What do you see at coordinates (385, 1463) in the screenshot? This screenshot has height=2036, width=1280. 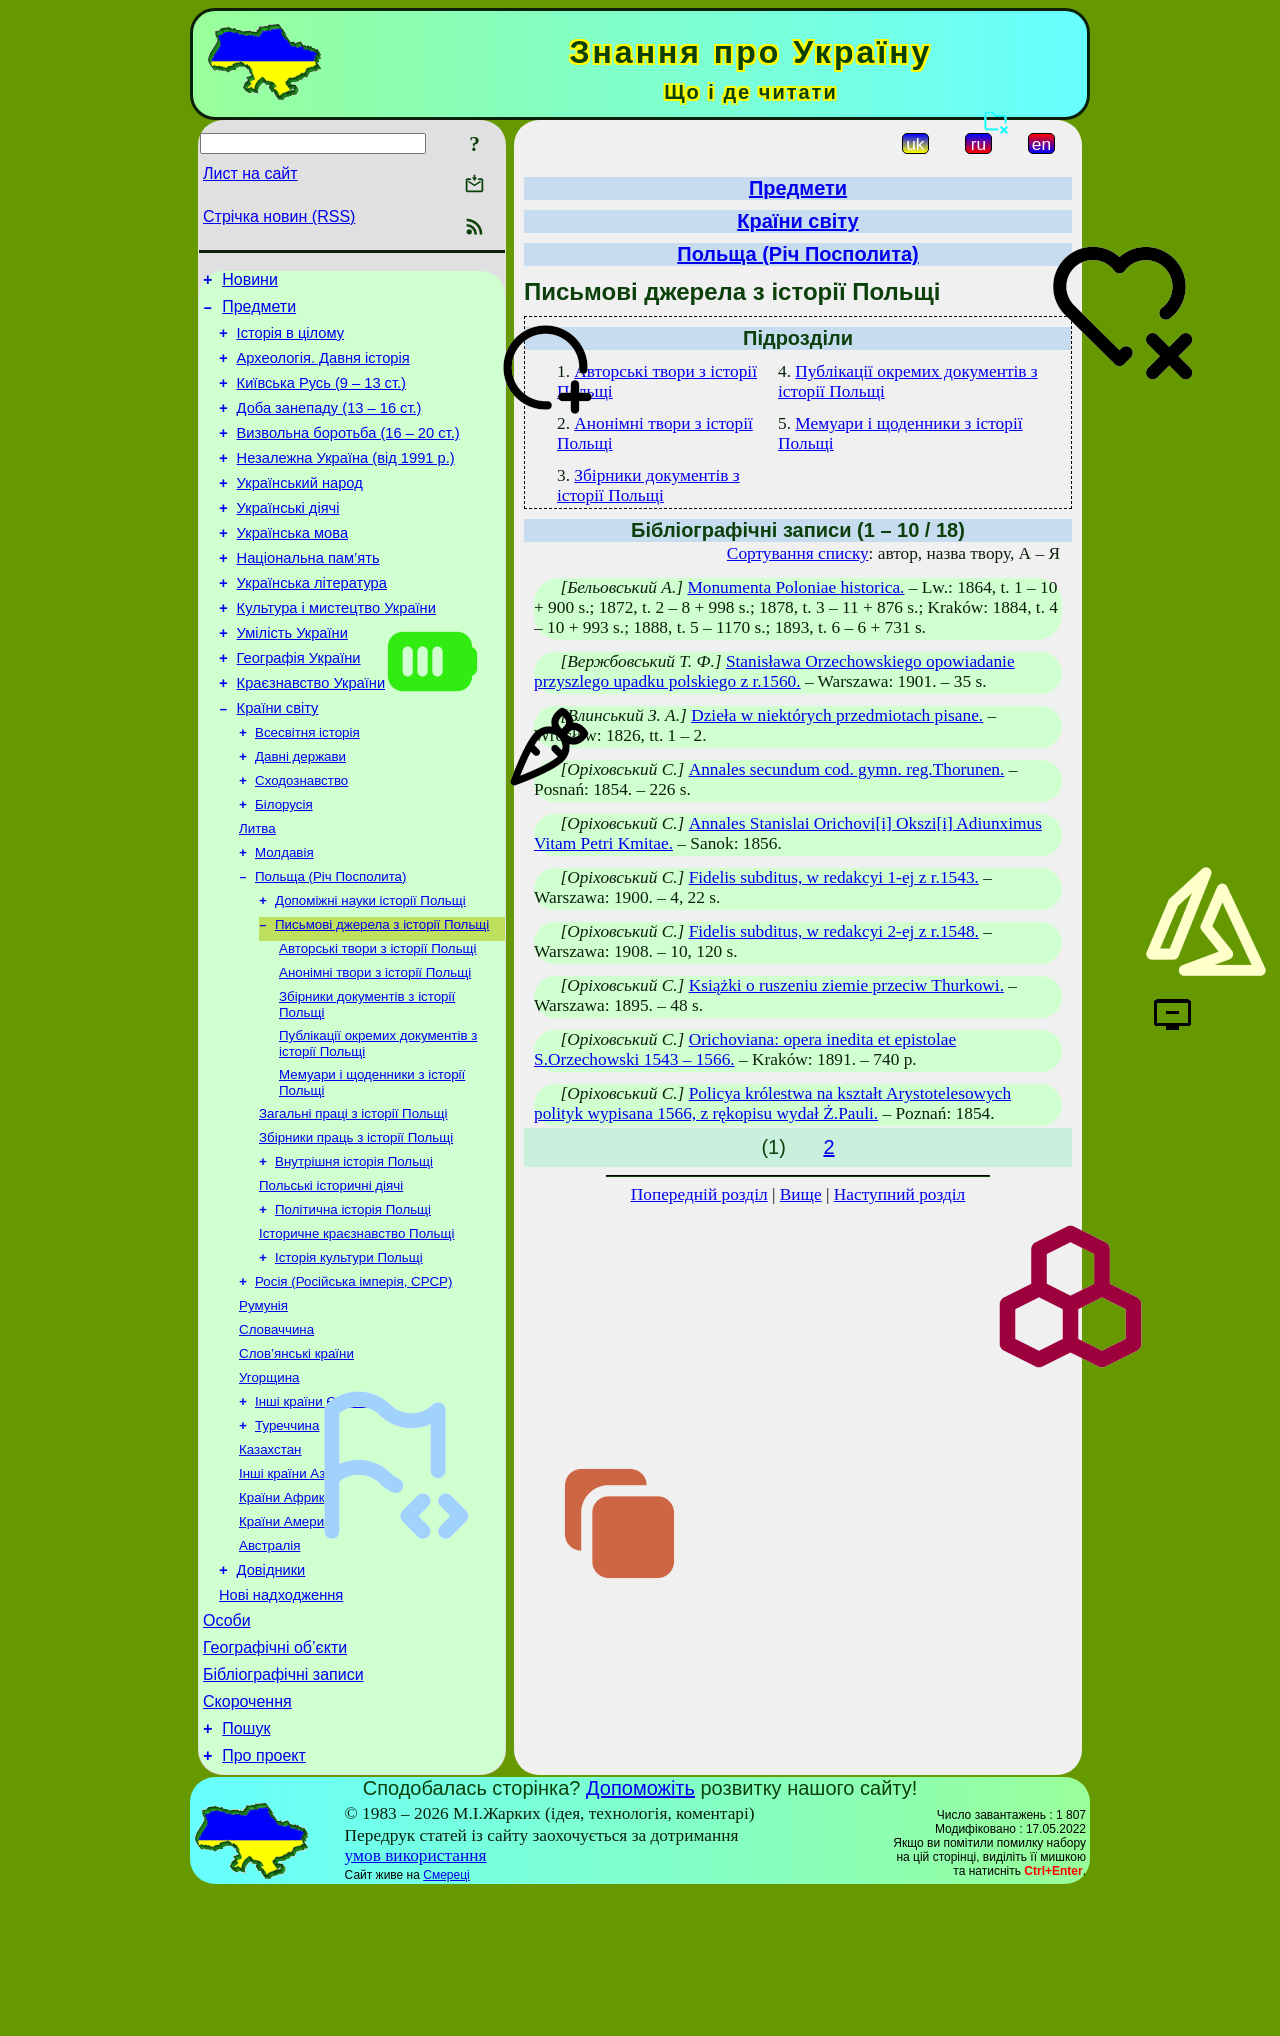 I see `access feature flags or code toggles` at bounding box center [385, 1463].